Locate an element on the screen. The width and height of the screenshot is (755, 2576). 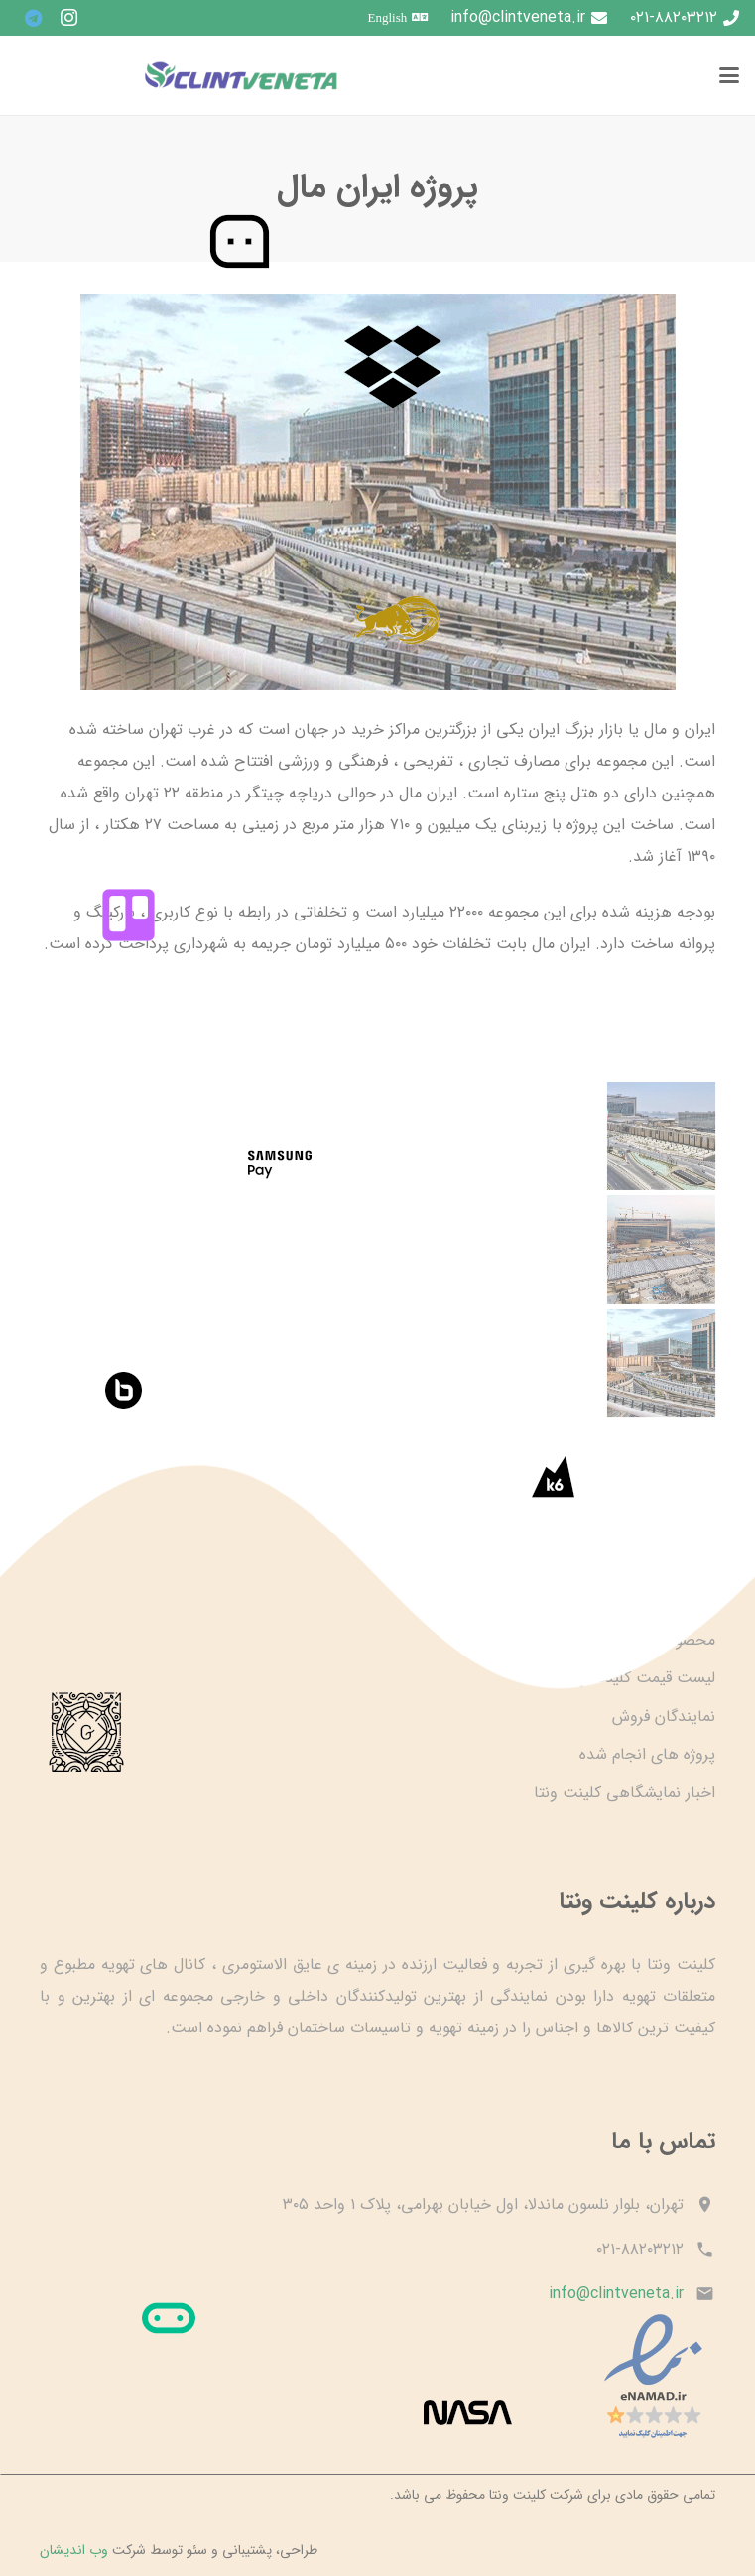
open Dropbox cloud storage is located at coordinates (393, 367).